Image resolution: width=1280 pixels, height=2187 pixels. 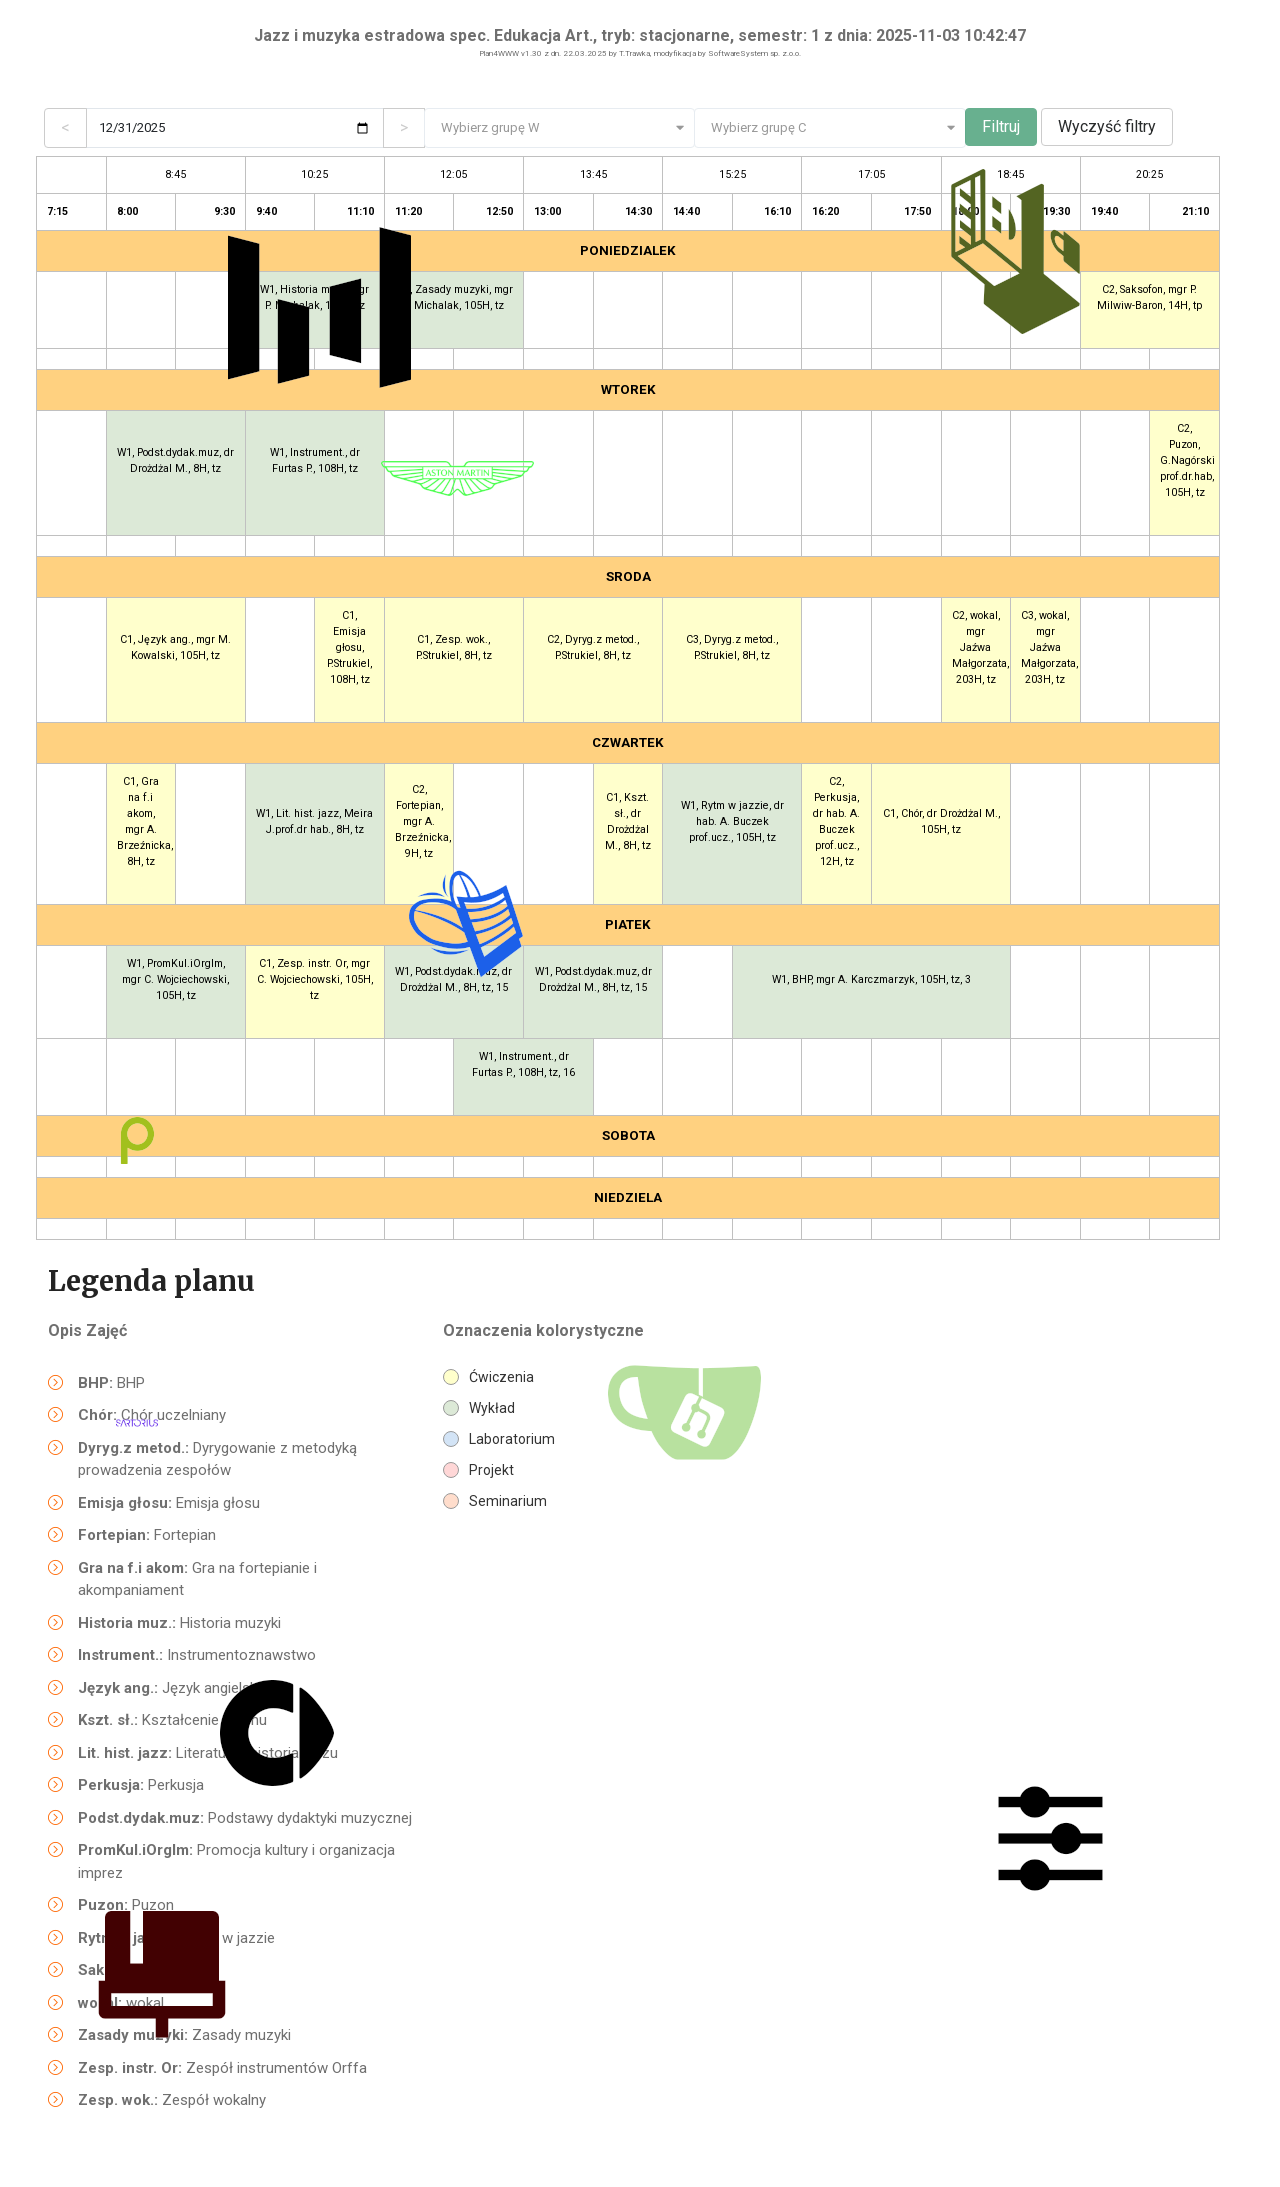 I want to click on Sartorius company logo, so click(x=137, y=1423).